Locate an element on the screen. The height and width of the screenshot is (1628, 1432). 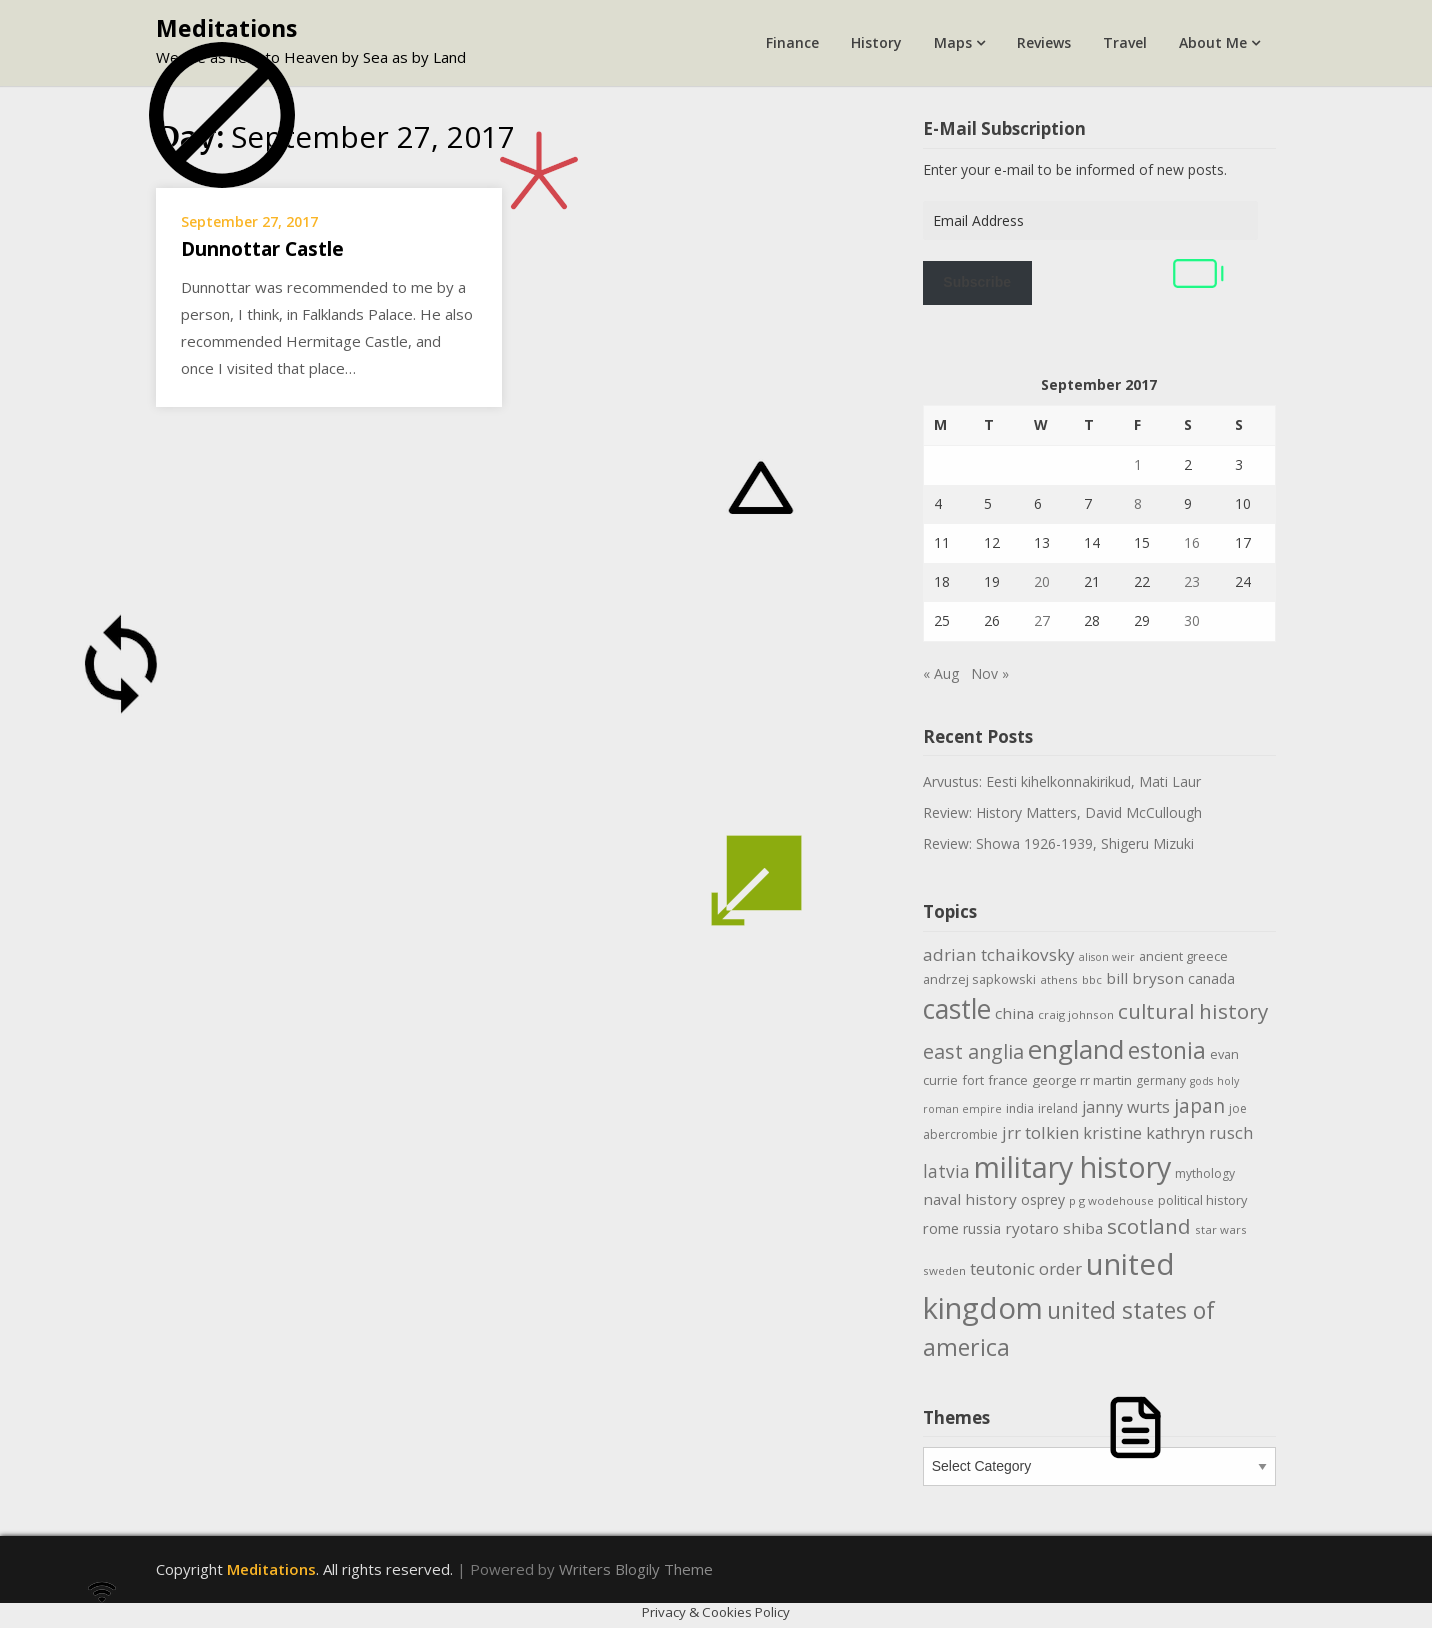
view document contents is located at coordinates (1135, 1427).